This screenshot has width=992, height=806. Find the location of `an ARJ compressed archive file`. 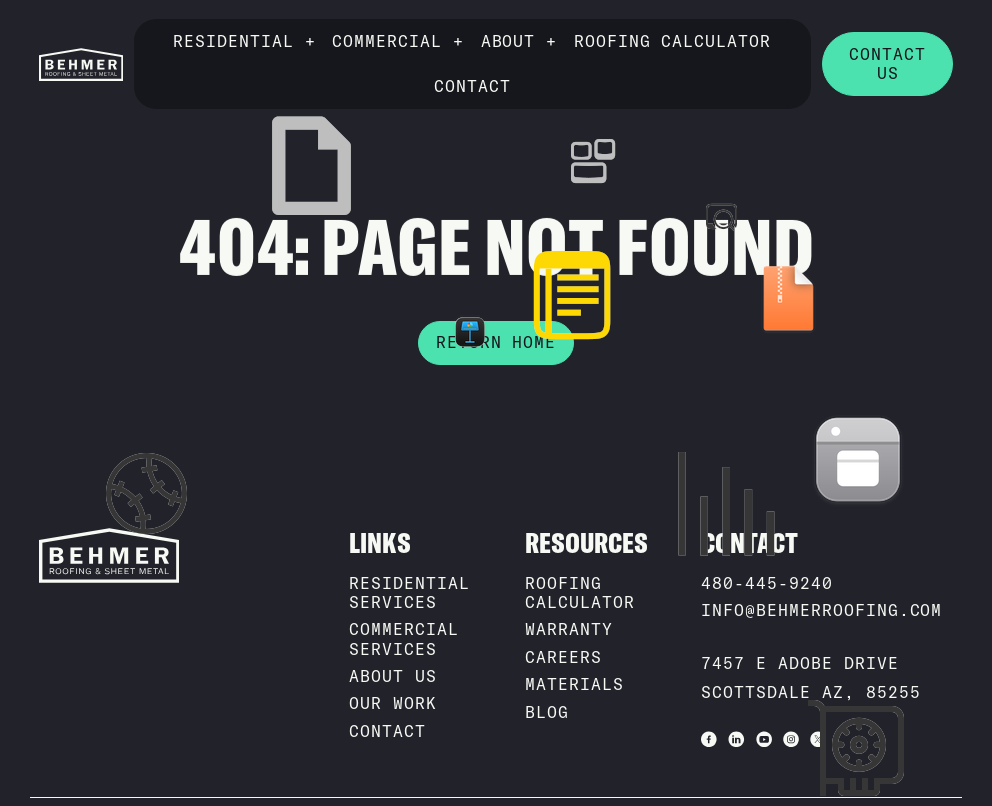

an ARJ compressed archive file is located at coordinates (788, 299).